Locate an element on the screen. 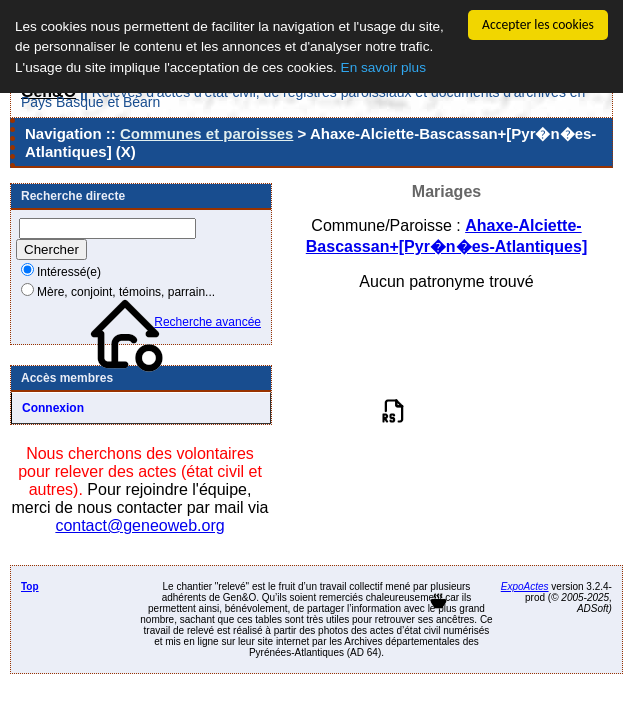 The width and height of the screenshot is (623, 720). rust source code file is located at coordinates (394, 411).